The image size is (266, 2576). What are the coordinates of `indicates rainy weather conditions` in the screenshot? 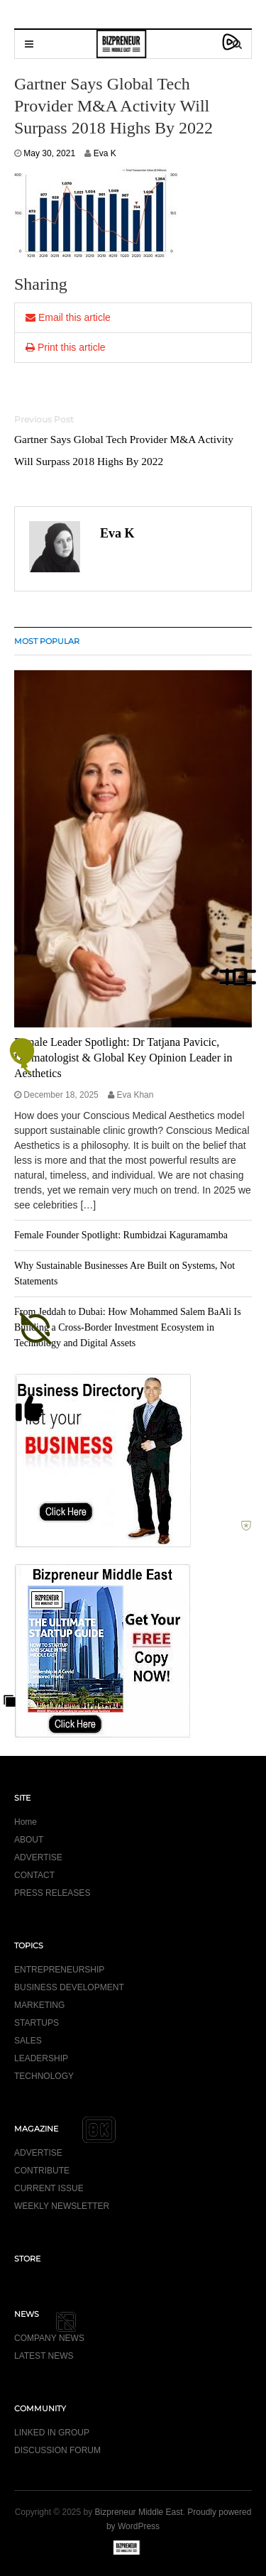 It's located at (140, 1481).